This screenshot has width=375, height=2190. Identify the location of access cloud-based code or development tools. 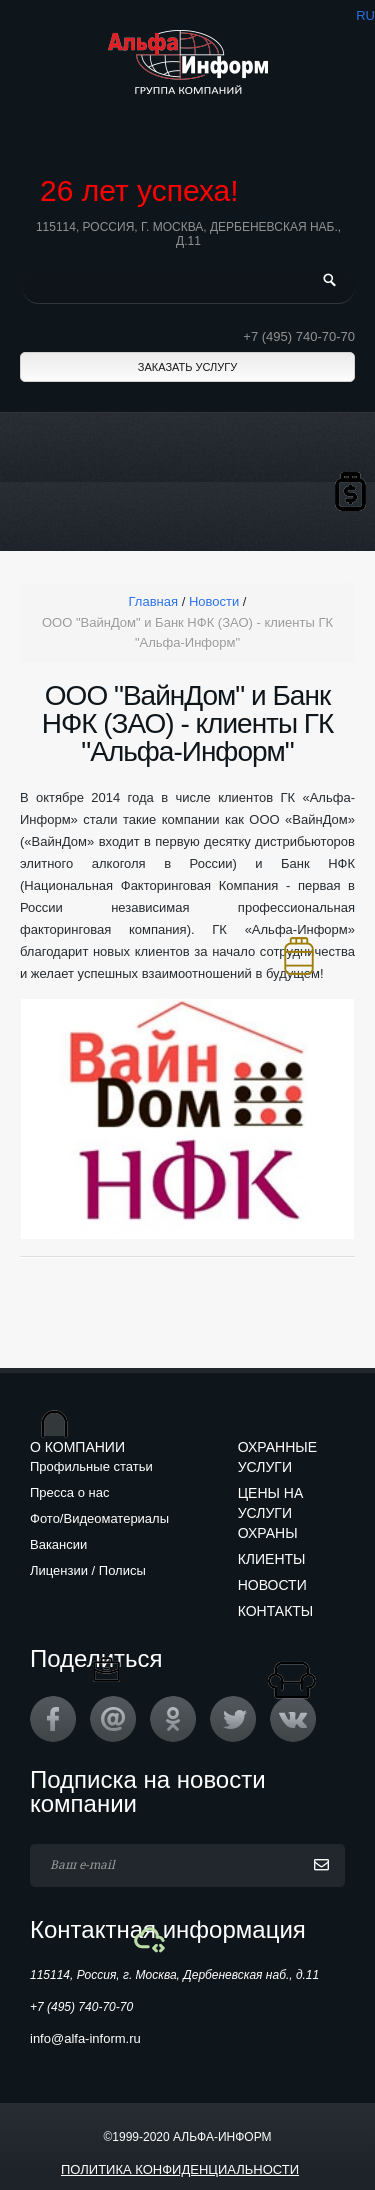
(149, 1938).